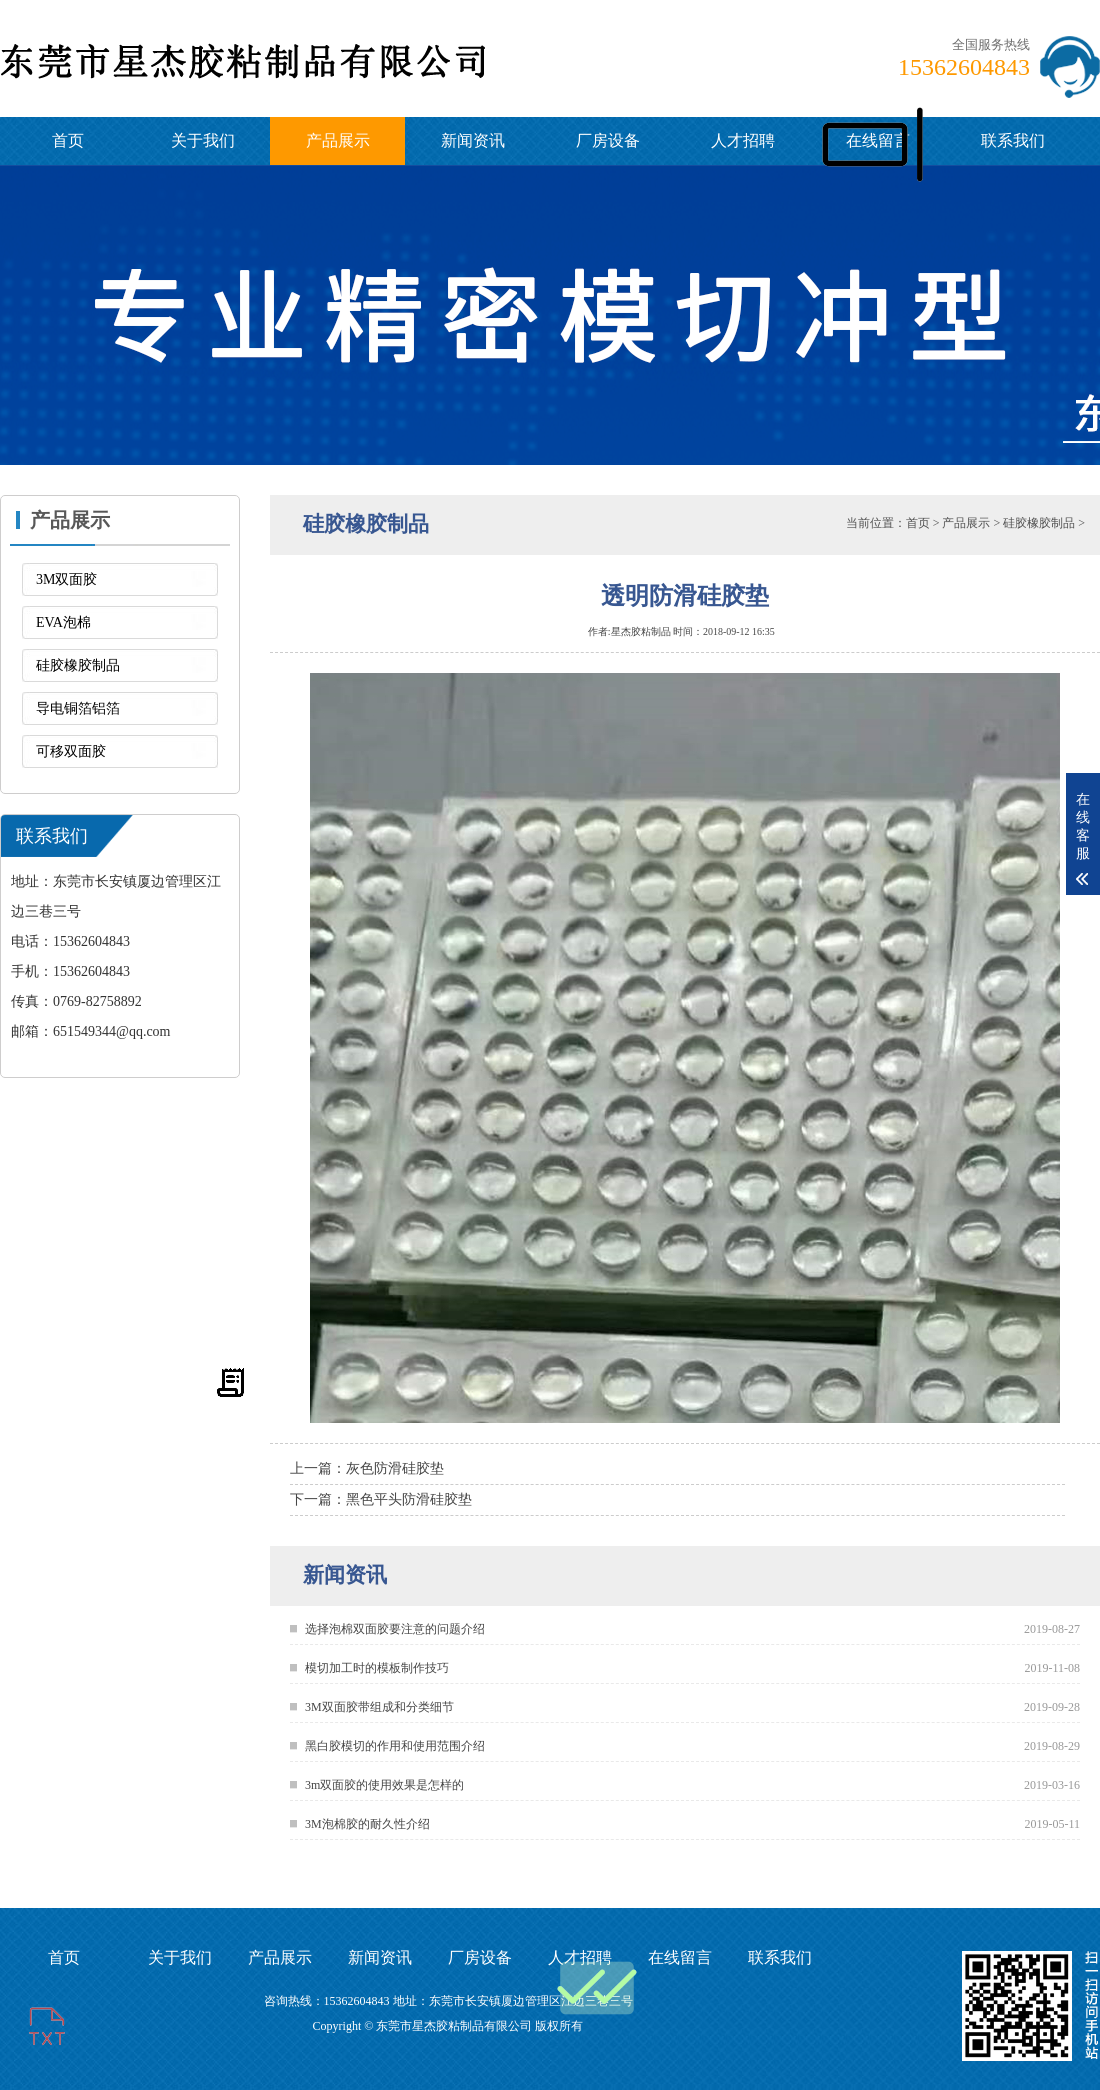  What do you see at coordinates (597, 1988) in the screenshot?
I see `indicates message has been read or delivered` at bounding box center [597, 1988].